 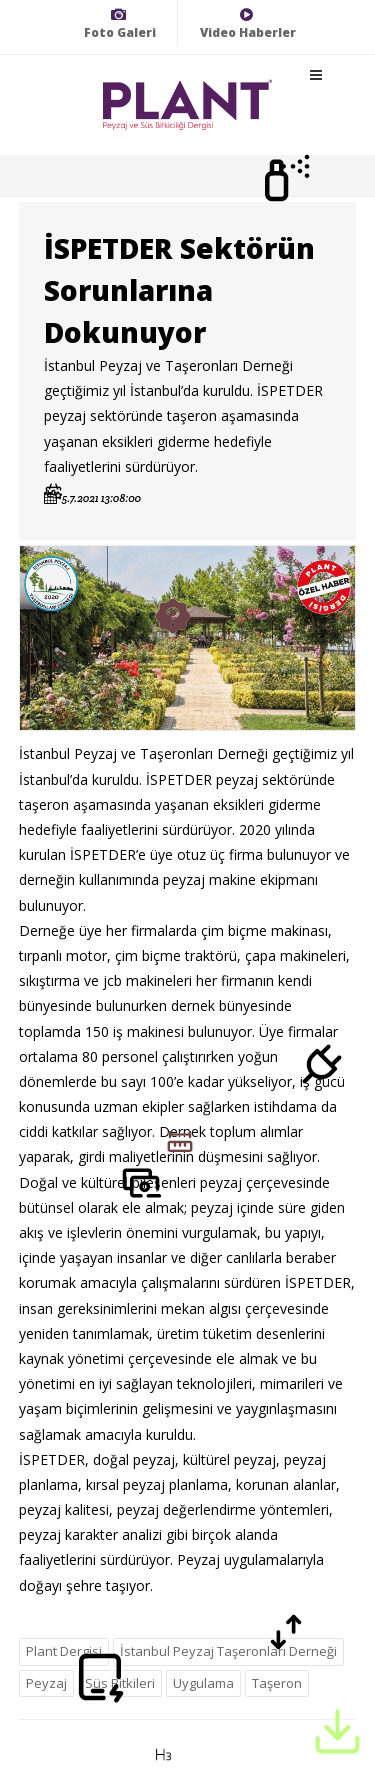 What do you see at coordinates (180, 1142) in the screenshot?
I see `measure dimensions or distance` at bounding box center [180, 1142].